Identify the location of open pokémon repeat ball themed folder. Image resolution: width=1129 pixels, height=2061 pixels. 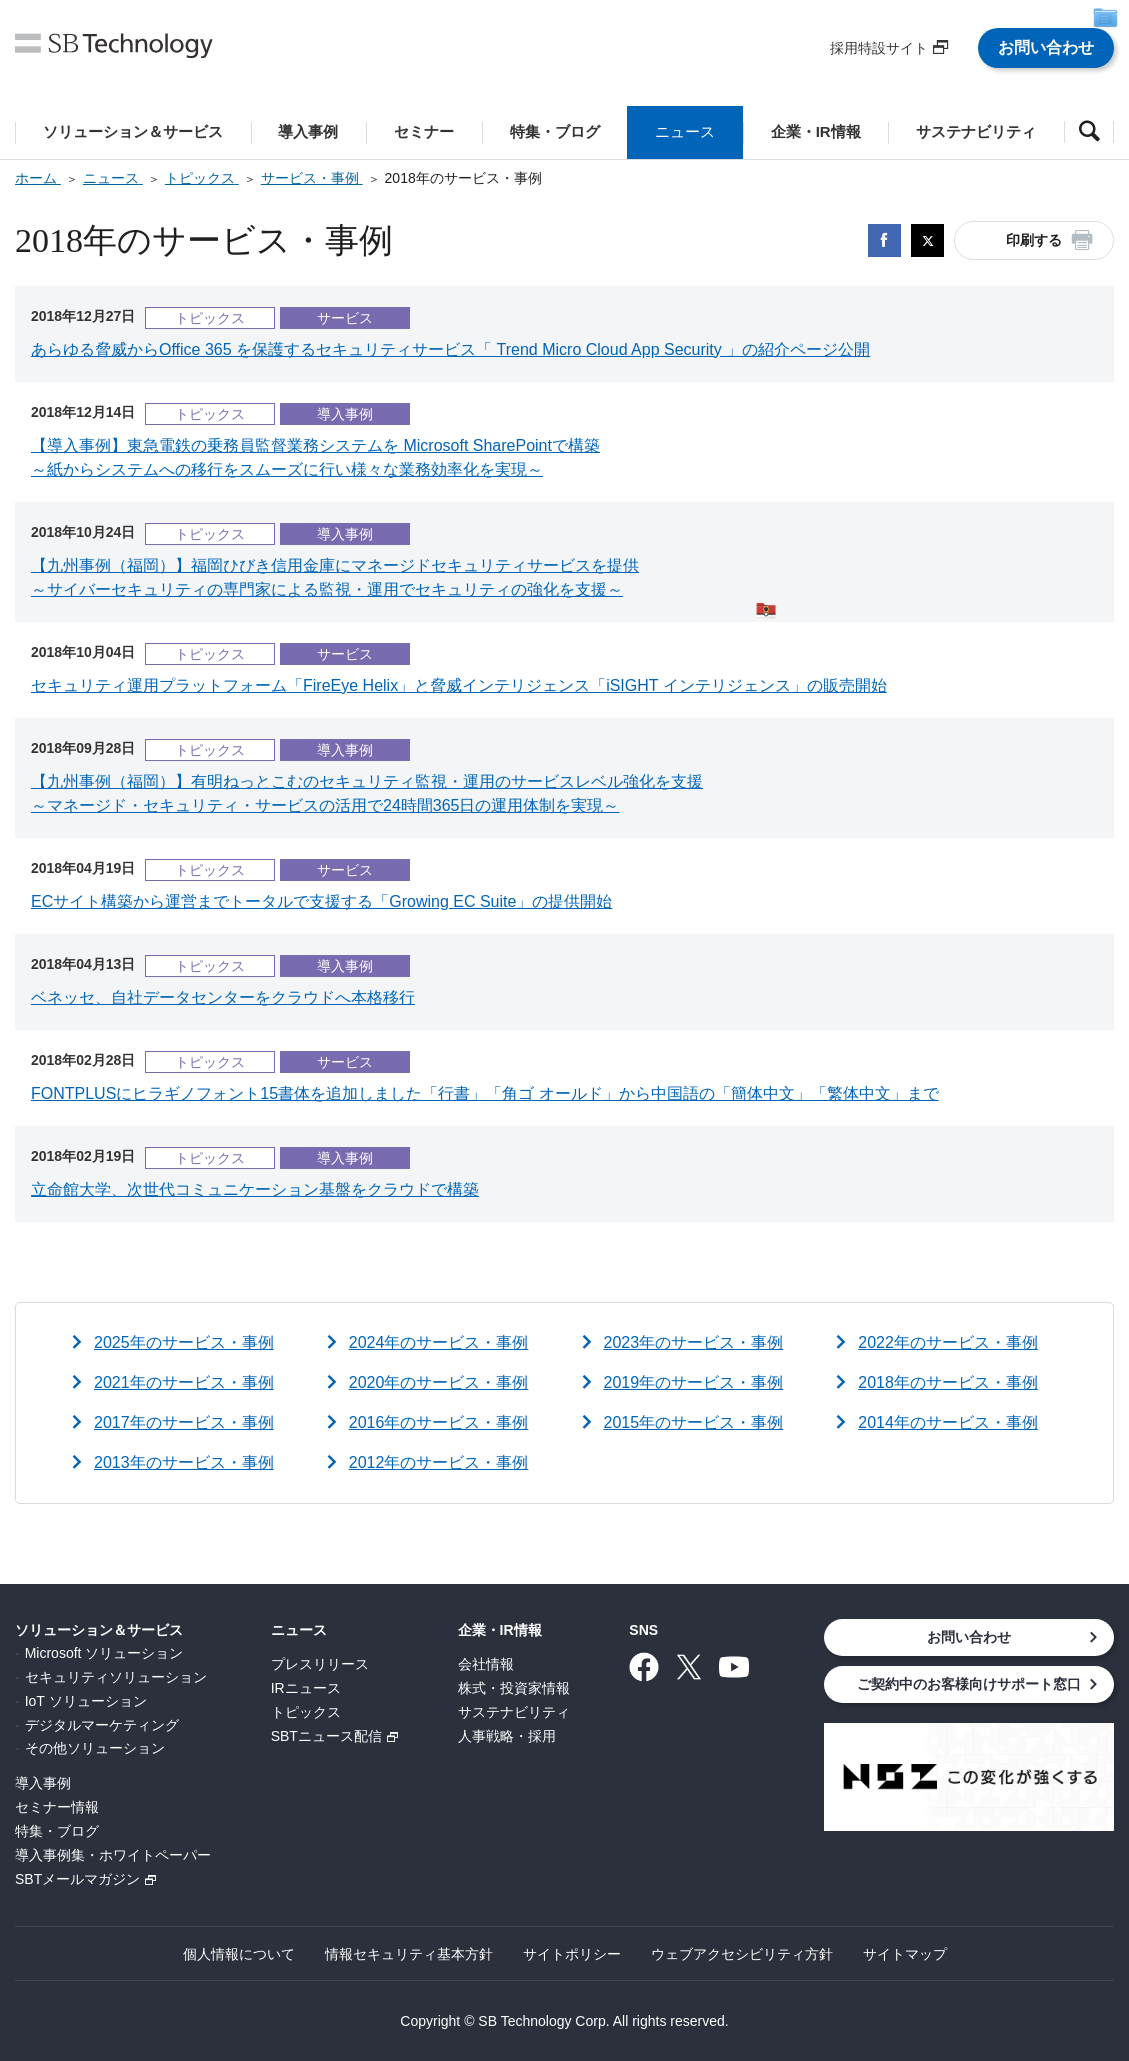
(766, 611).